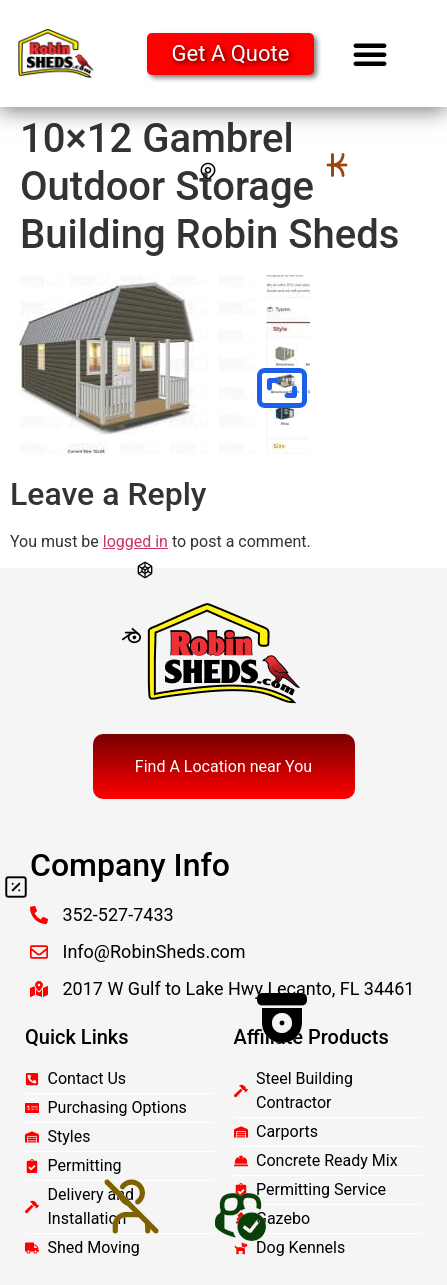  Describe the element at coordinates (282, 1018) in the screenshot. I see `access security camera settings` at that location.